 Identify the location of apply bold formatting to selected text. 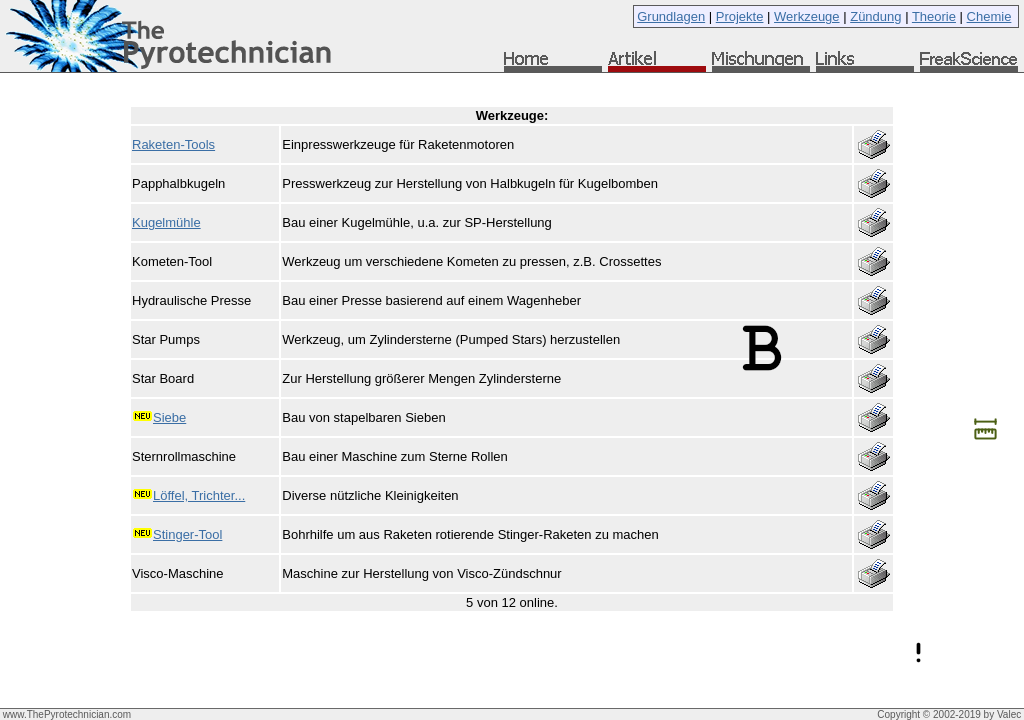
(762, 348).